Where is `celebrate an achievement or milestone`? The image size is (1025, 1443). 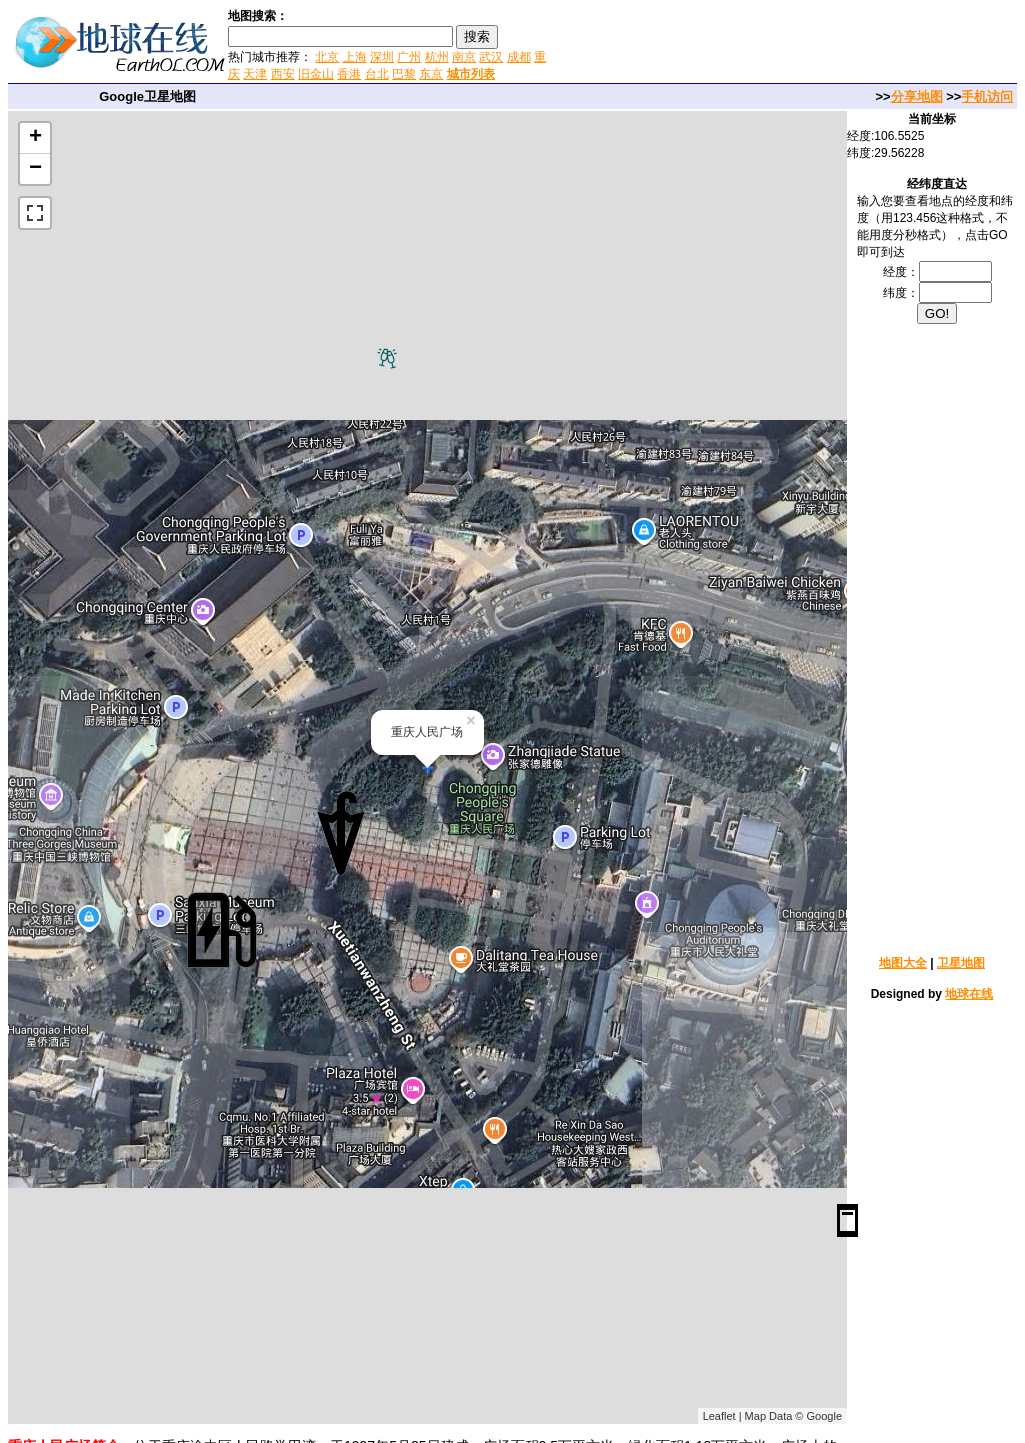 celebrate an achievement or milestone is located at coordinates (387, 358).